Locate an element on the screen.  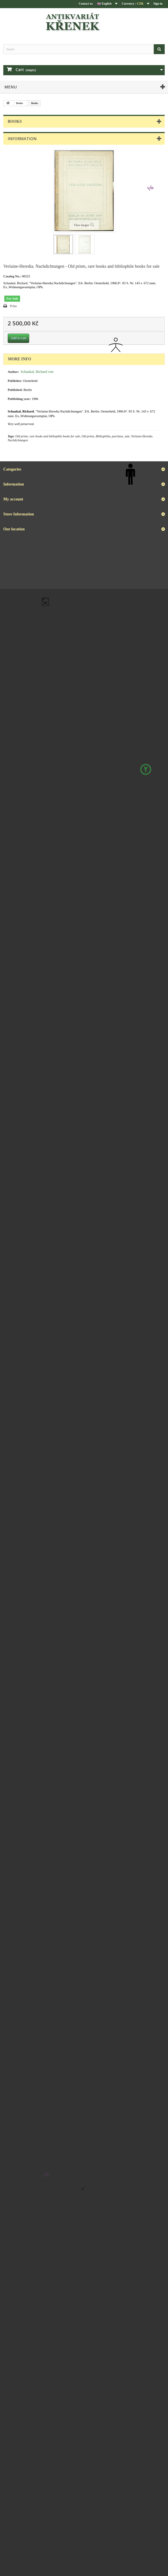
forward or share content multiple times is located at coordinates (46, 2175).